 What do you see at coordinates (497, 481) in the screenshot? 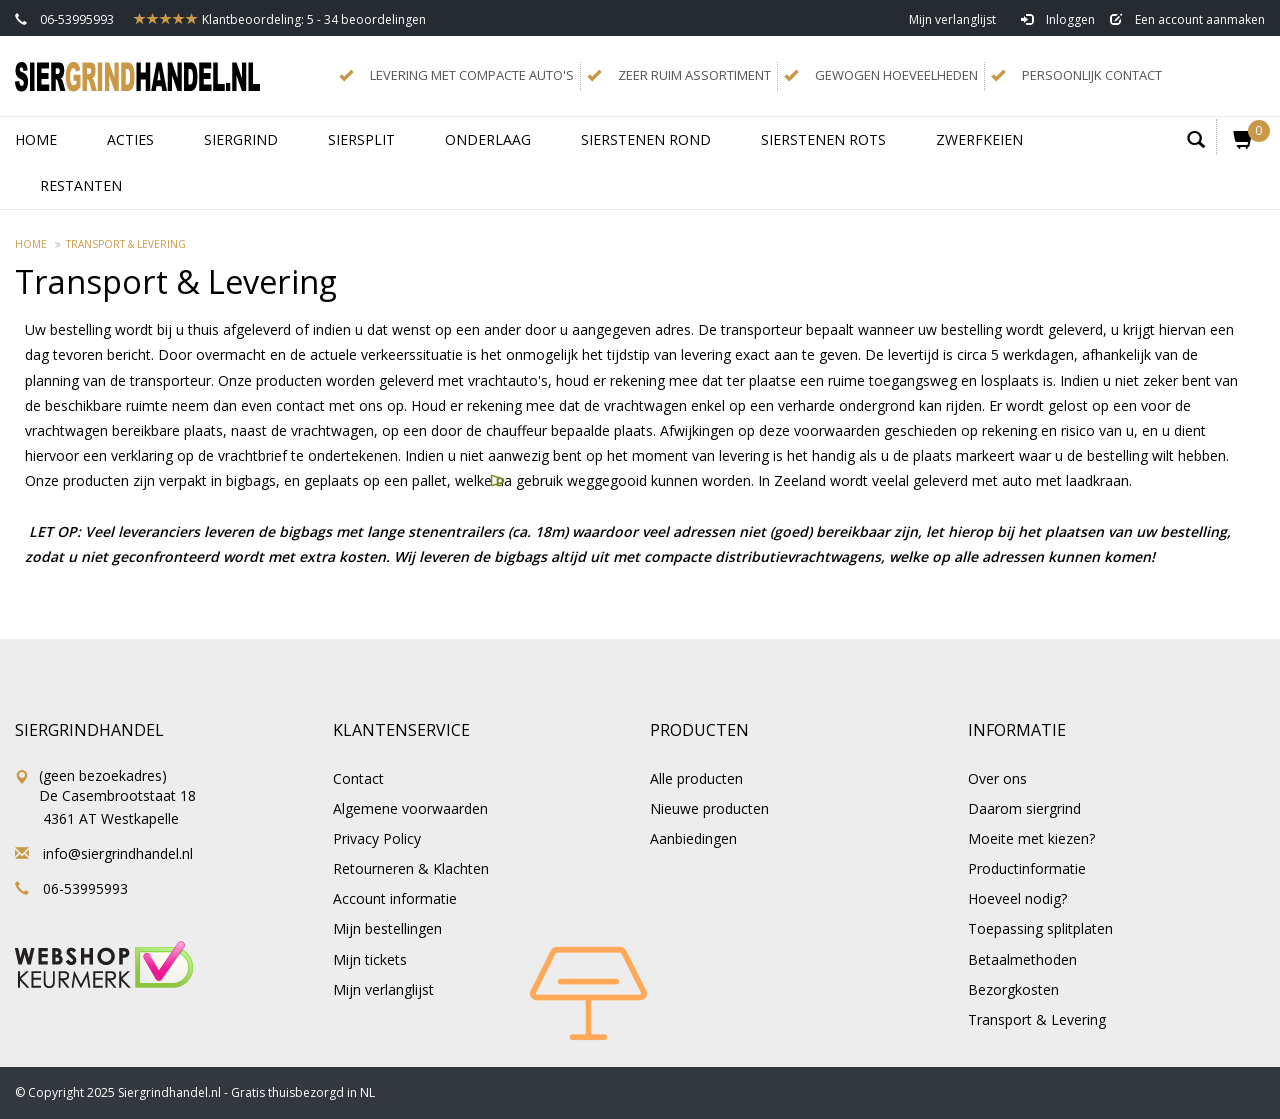
I see `make an announcement or broadcast` at bounding box center [497, 481].